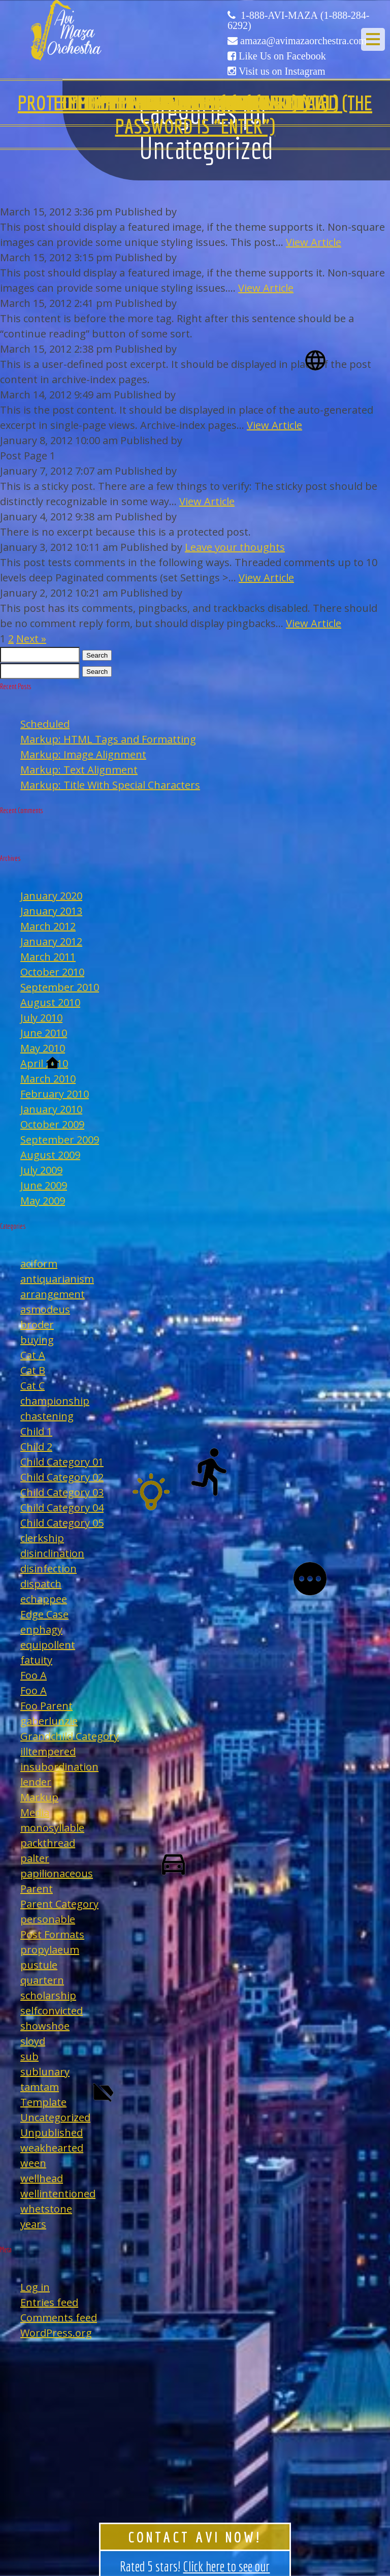  I want to click on report water damage to a property, so click(52, 1063).